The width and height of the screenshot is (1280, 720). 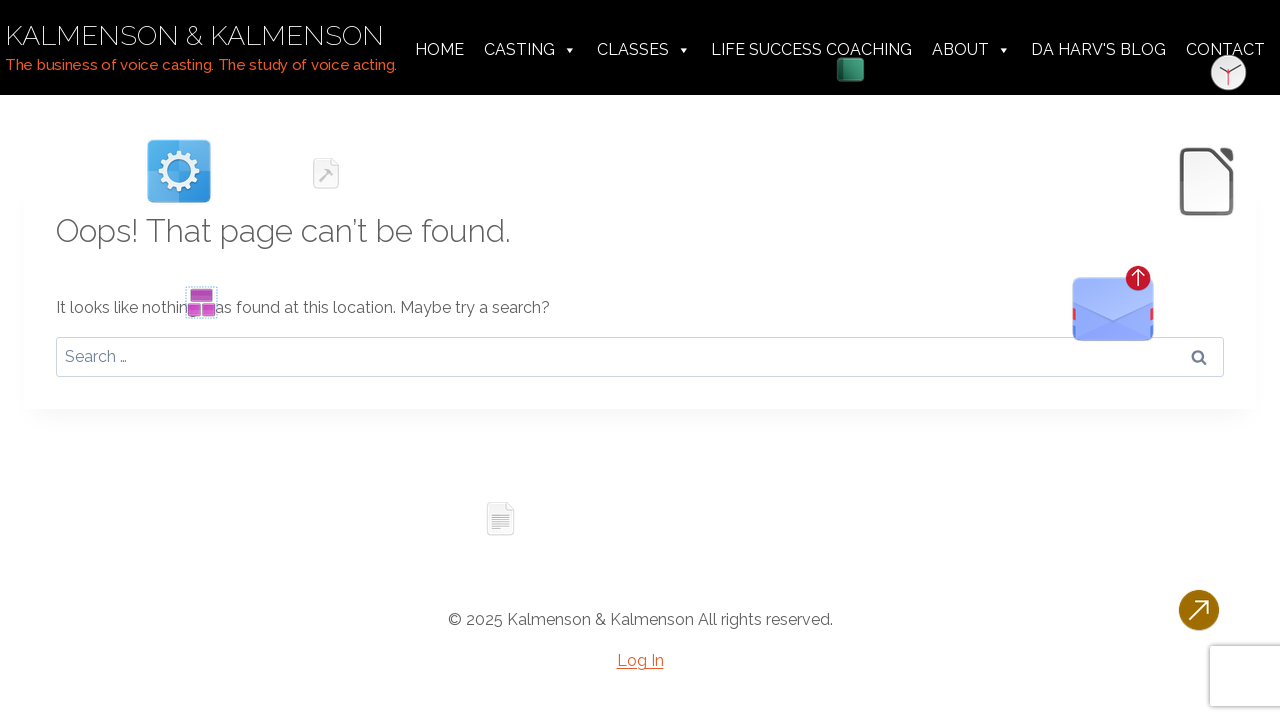 What do you see at coordinates (326, 173) in the screenshot?
I see `a makefile used for building or compiling software` at bounding box center [326, 173].